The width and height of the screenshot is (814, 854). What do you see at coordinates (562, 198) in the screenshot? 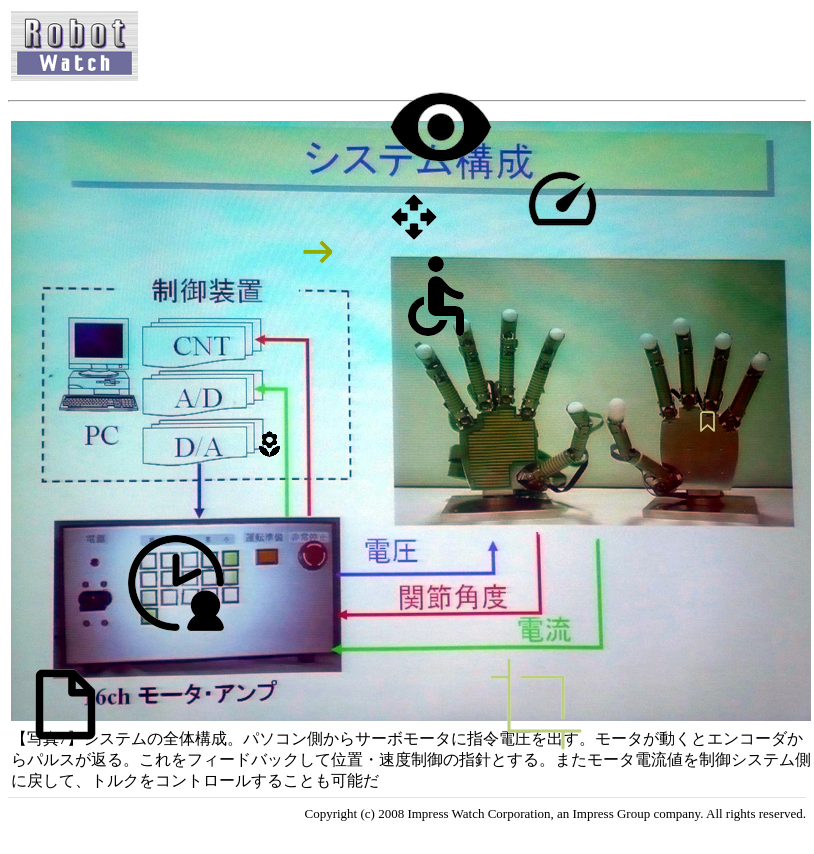
I see `adjust playback speed` at bounding box center [562, 198].